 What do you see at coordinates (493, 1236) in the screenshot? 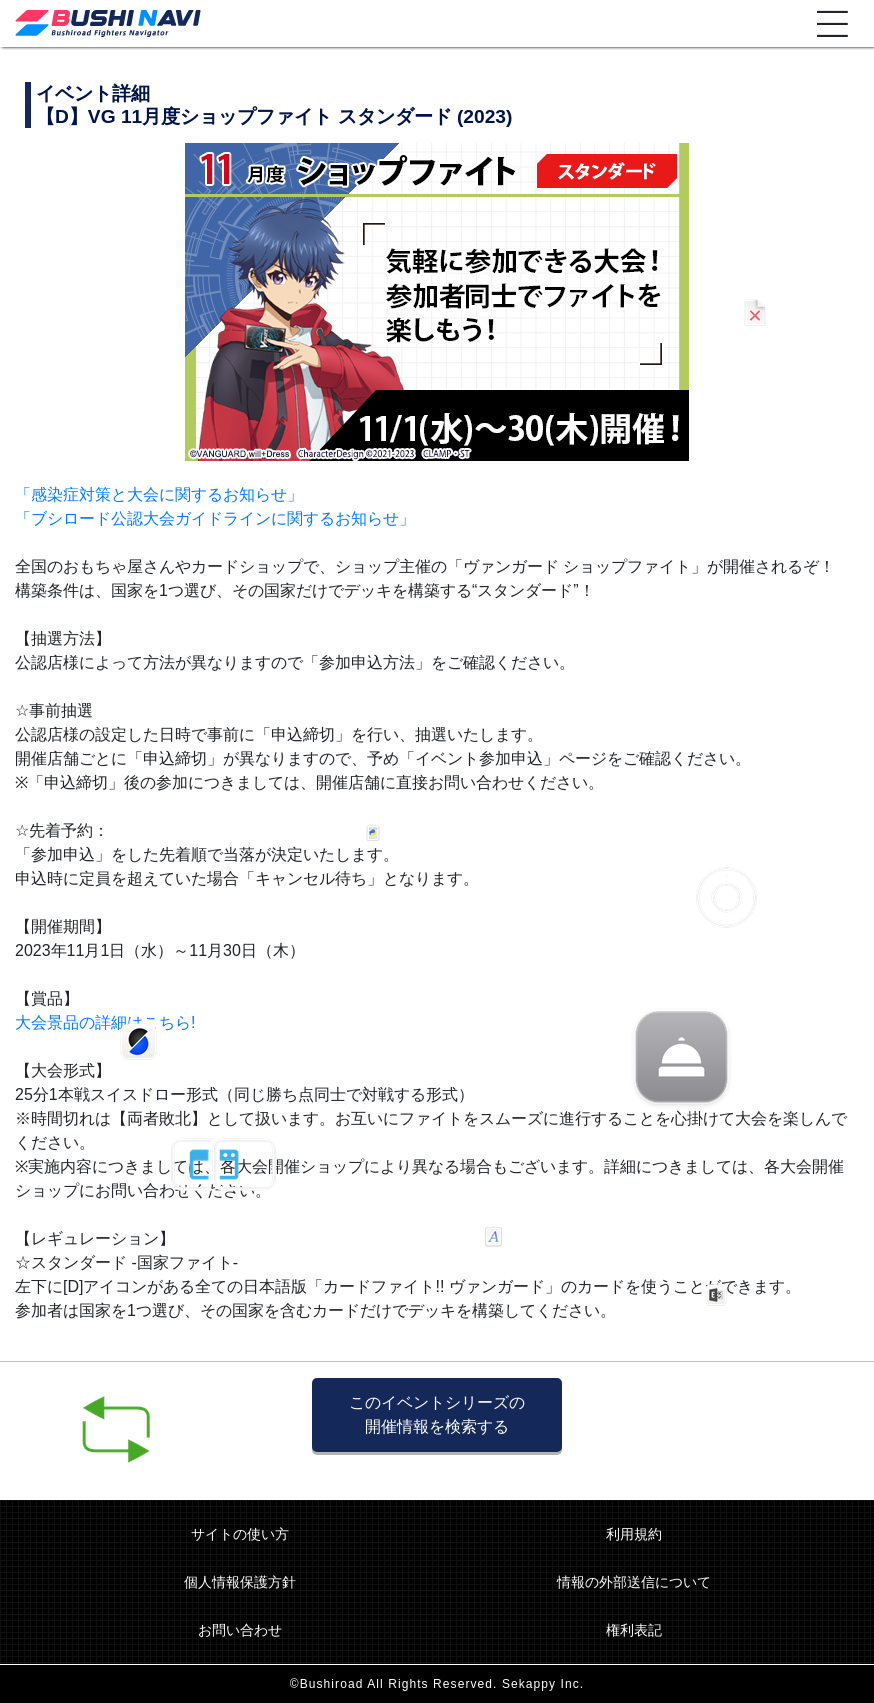
I see `open a font file` at bounding box center [493, 1236].